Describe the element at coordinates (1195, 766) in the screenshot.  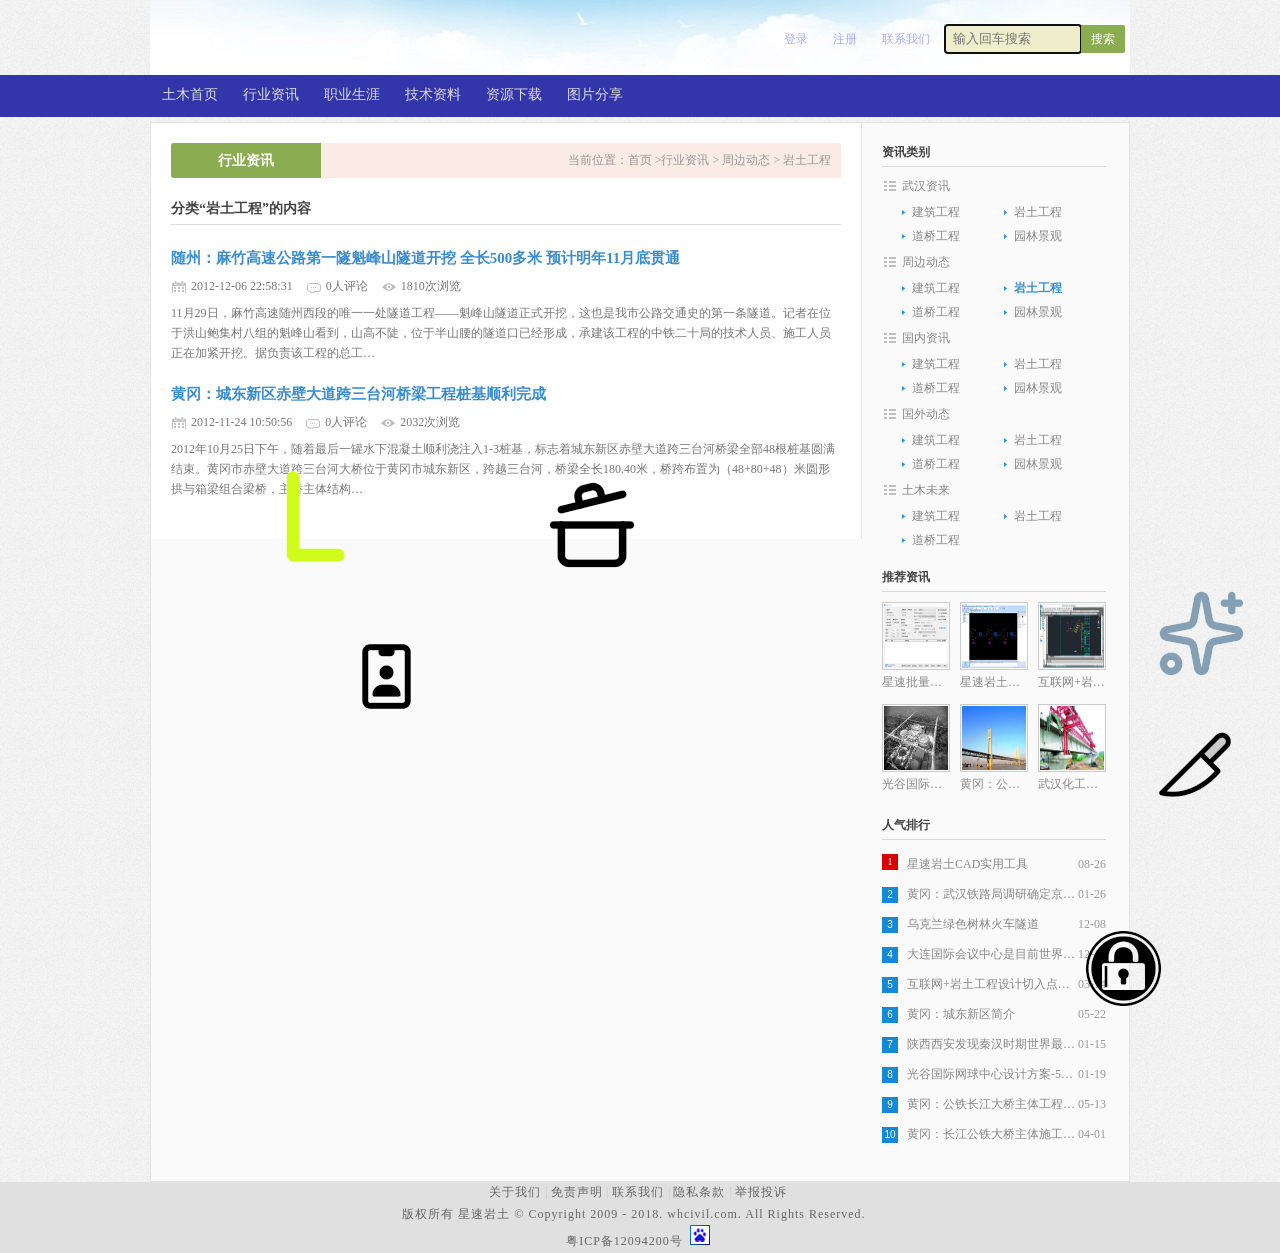
I see `kitchen or cooking tools category` at that location.